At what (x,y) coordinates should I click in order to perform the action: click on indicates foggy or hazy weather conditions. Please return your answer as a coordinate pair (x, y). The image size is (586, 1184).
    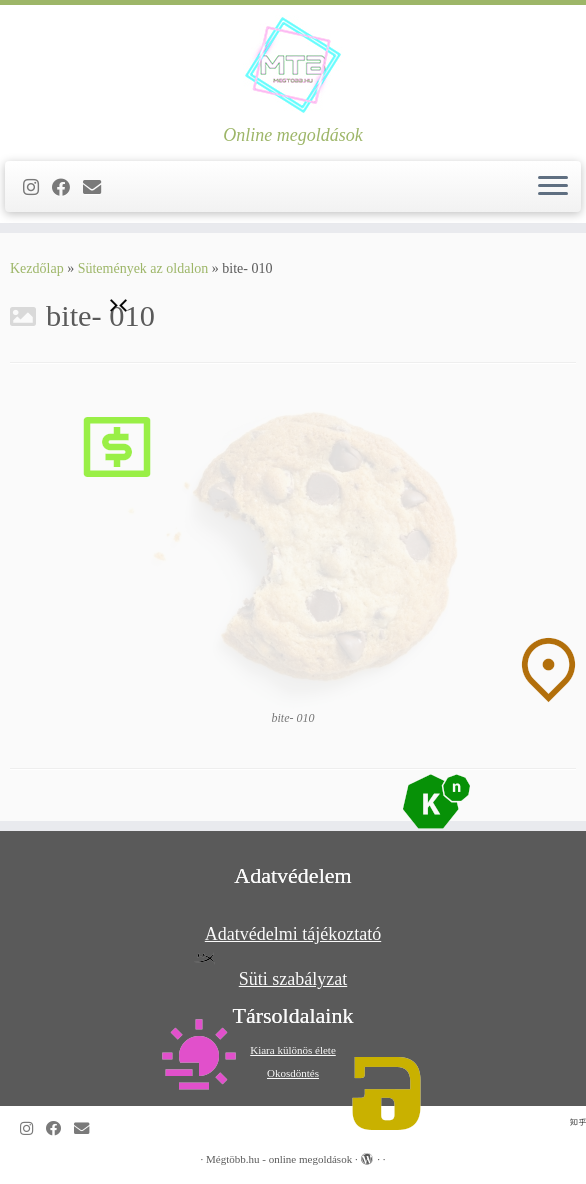
    Looking at the image, I should click on (199, 1056).